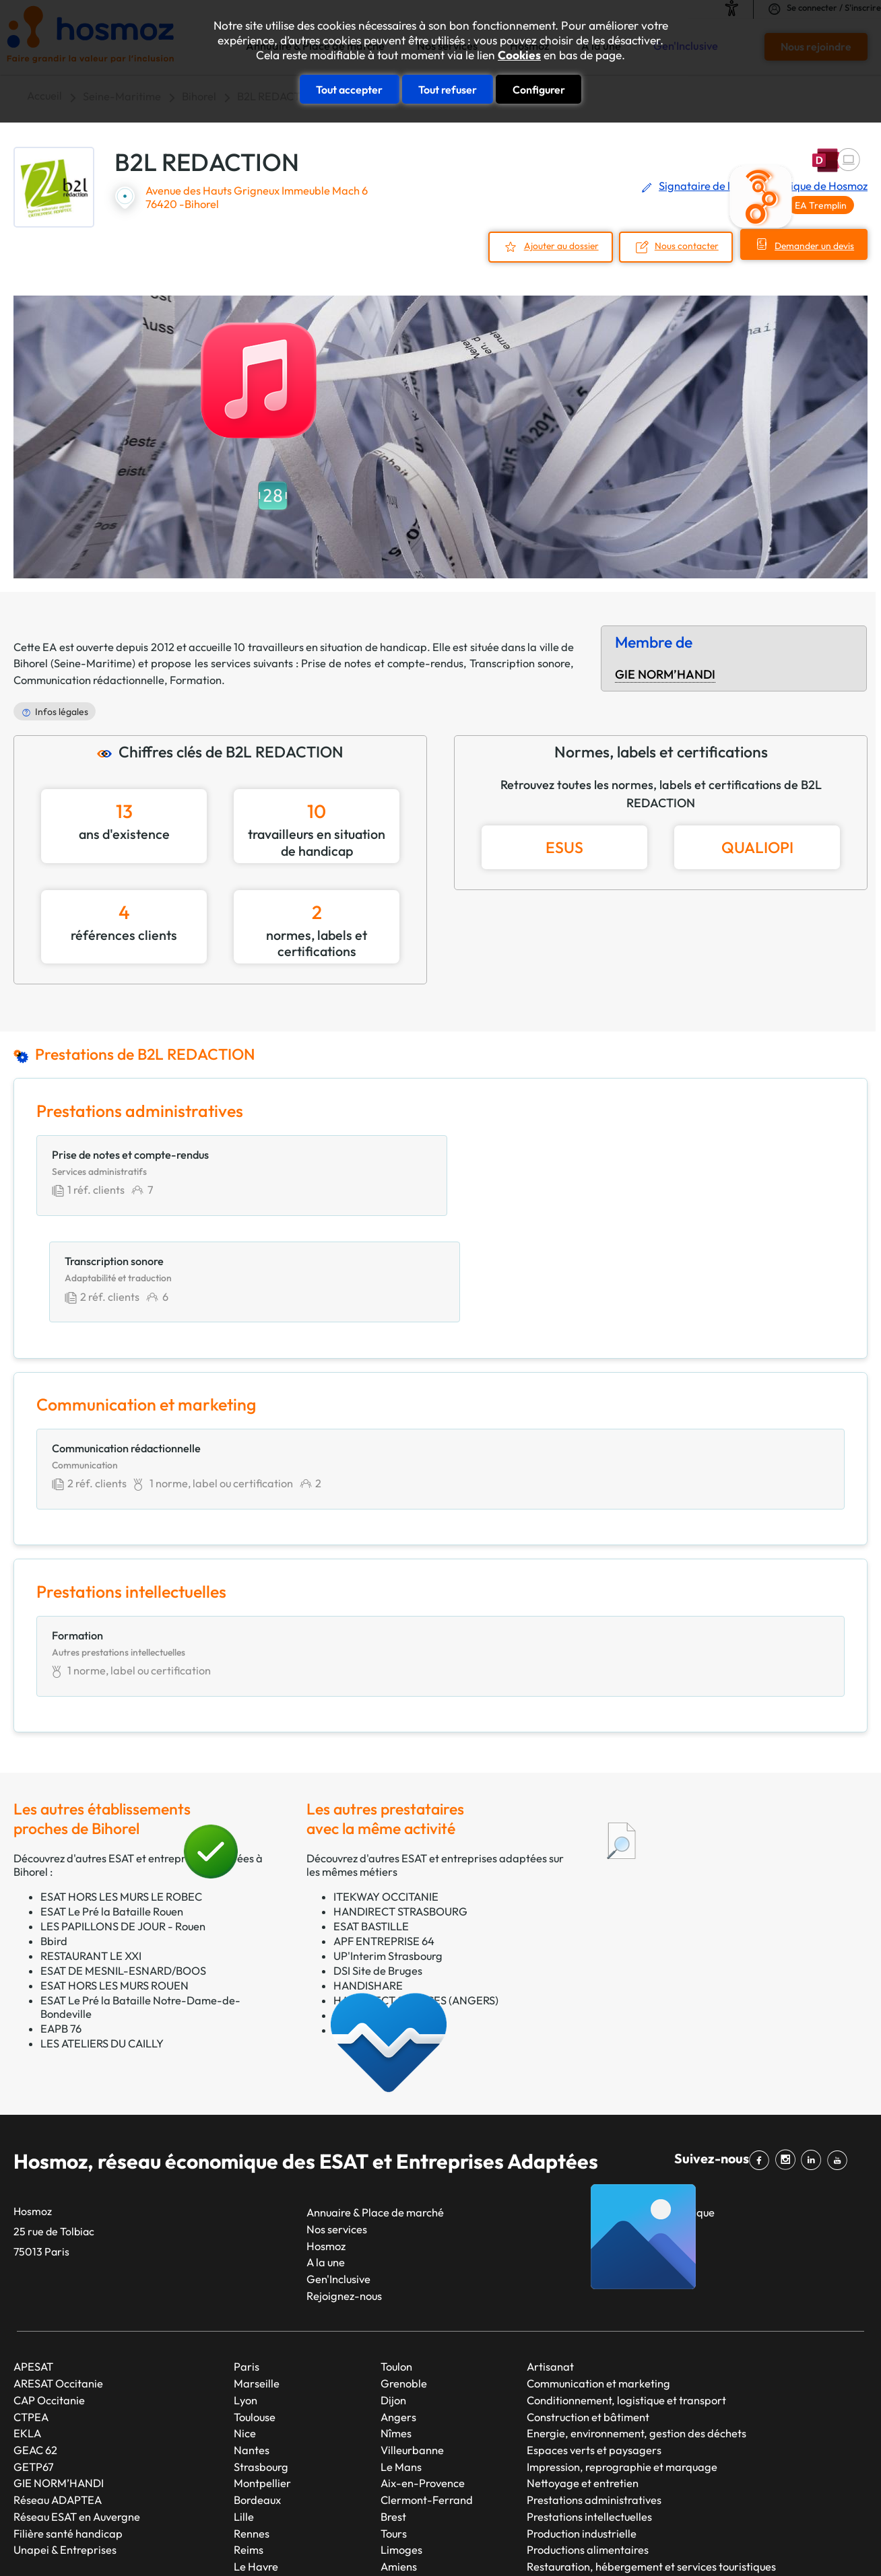 The width and height of the screenshot is (881, 2576). What do you see at coordinates (273, 496) in the screenshot?
I see `open the office calendar app` at bounding box center [273, 496].